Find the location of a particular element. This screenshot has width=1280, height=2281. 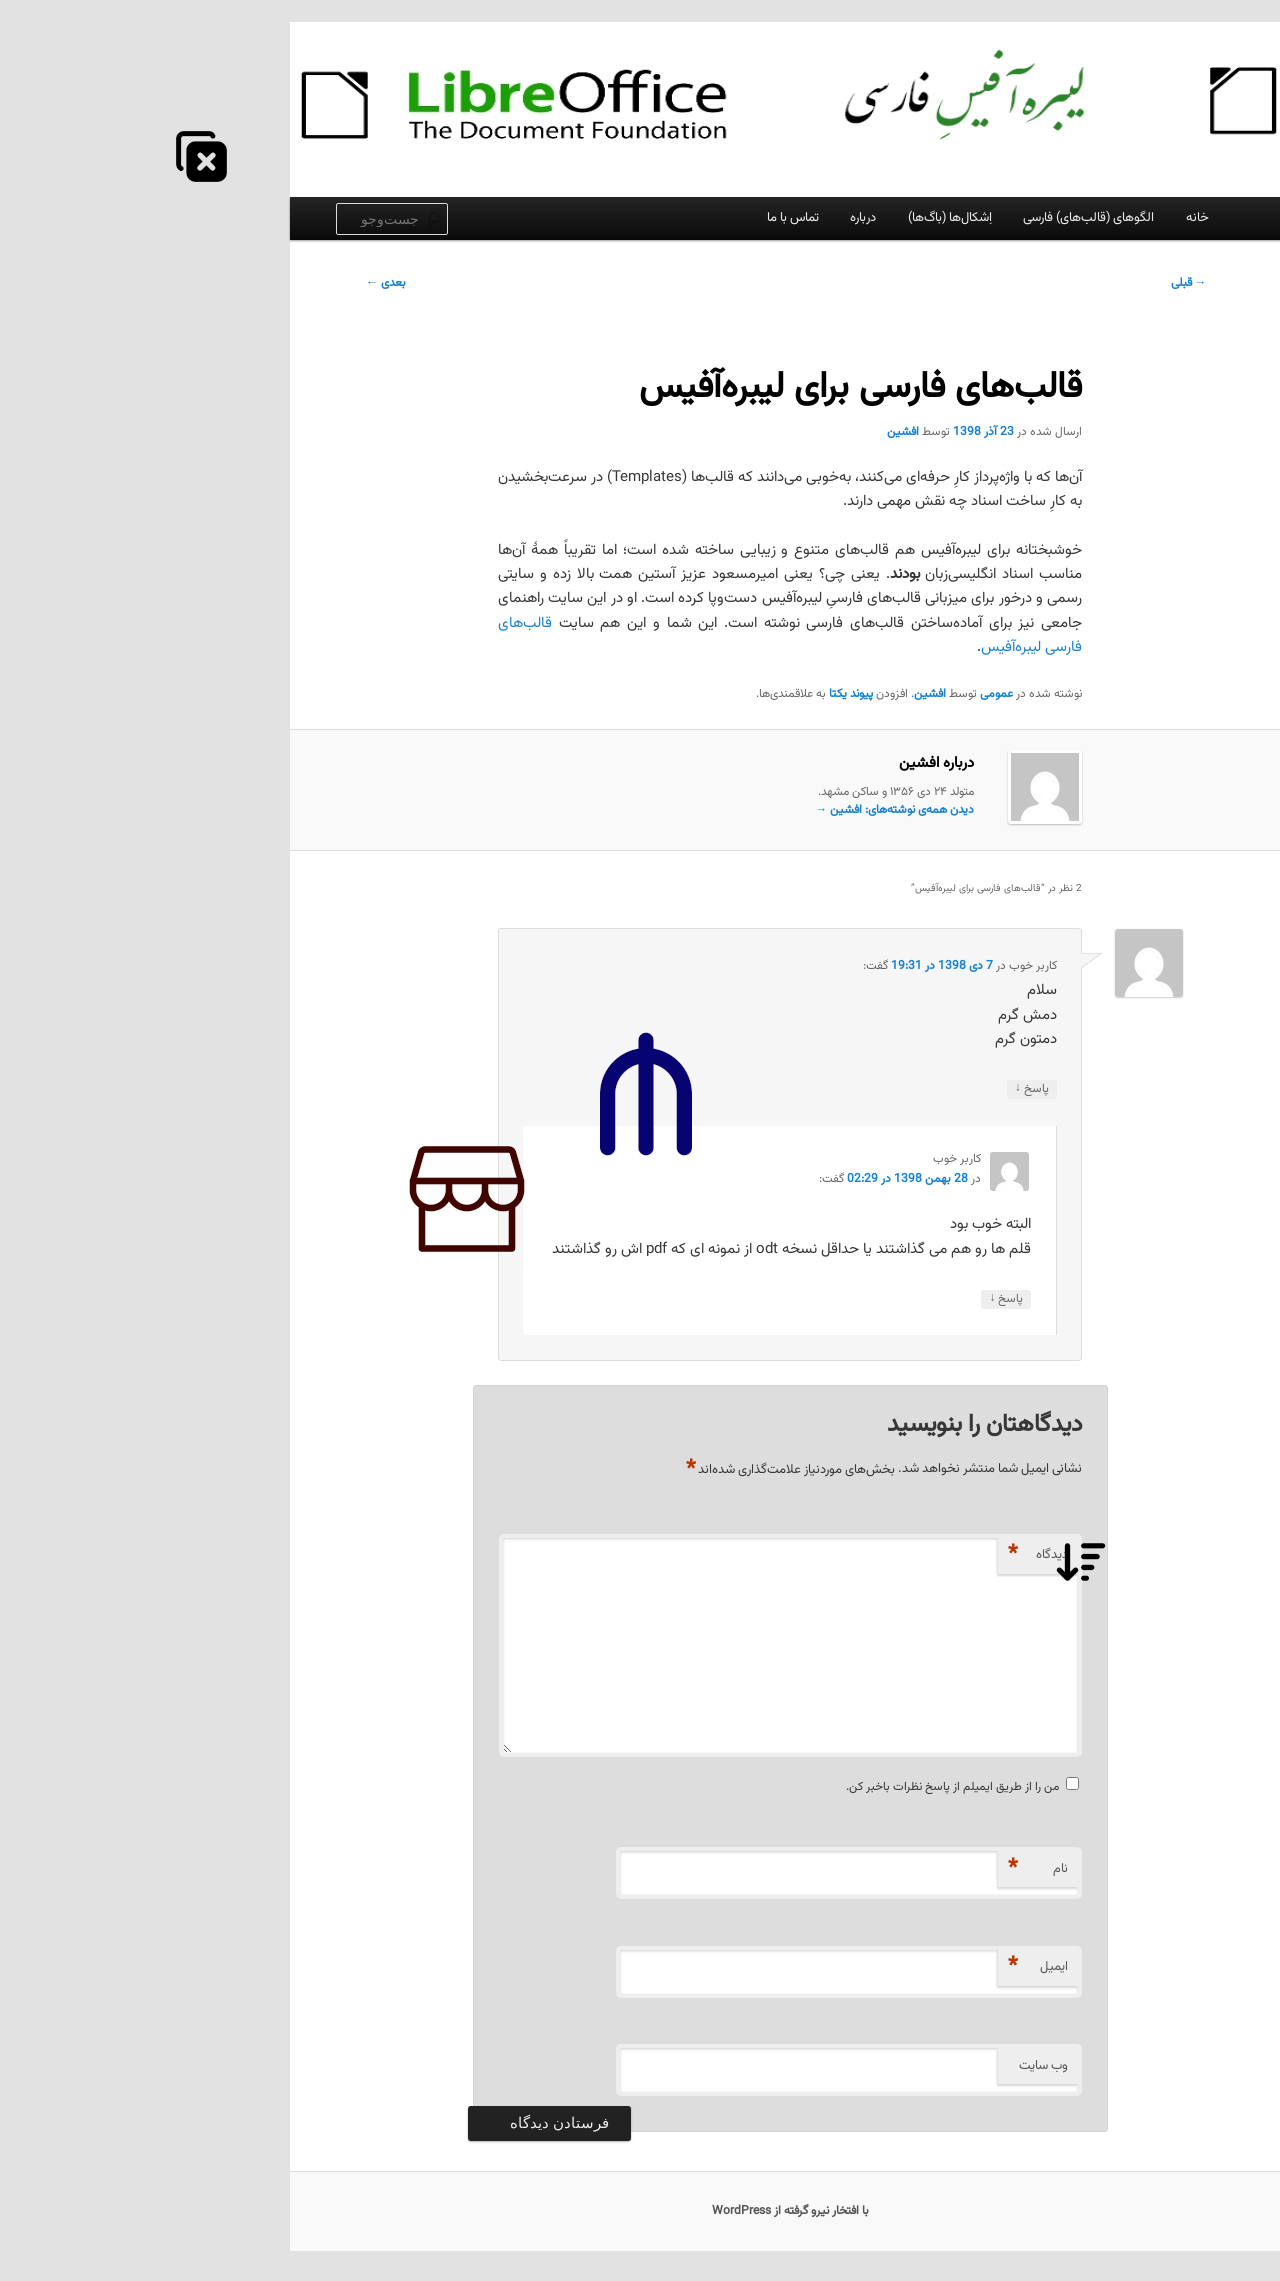

indicates azerbaijani manat currency is located at coordinates (646, 1094).